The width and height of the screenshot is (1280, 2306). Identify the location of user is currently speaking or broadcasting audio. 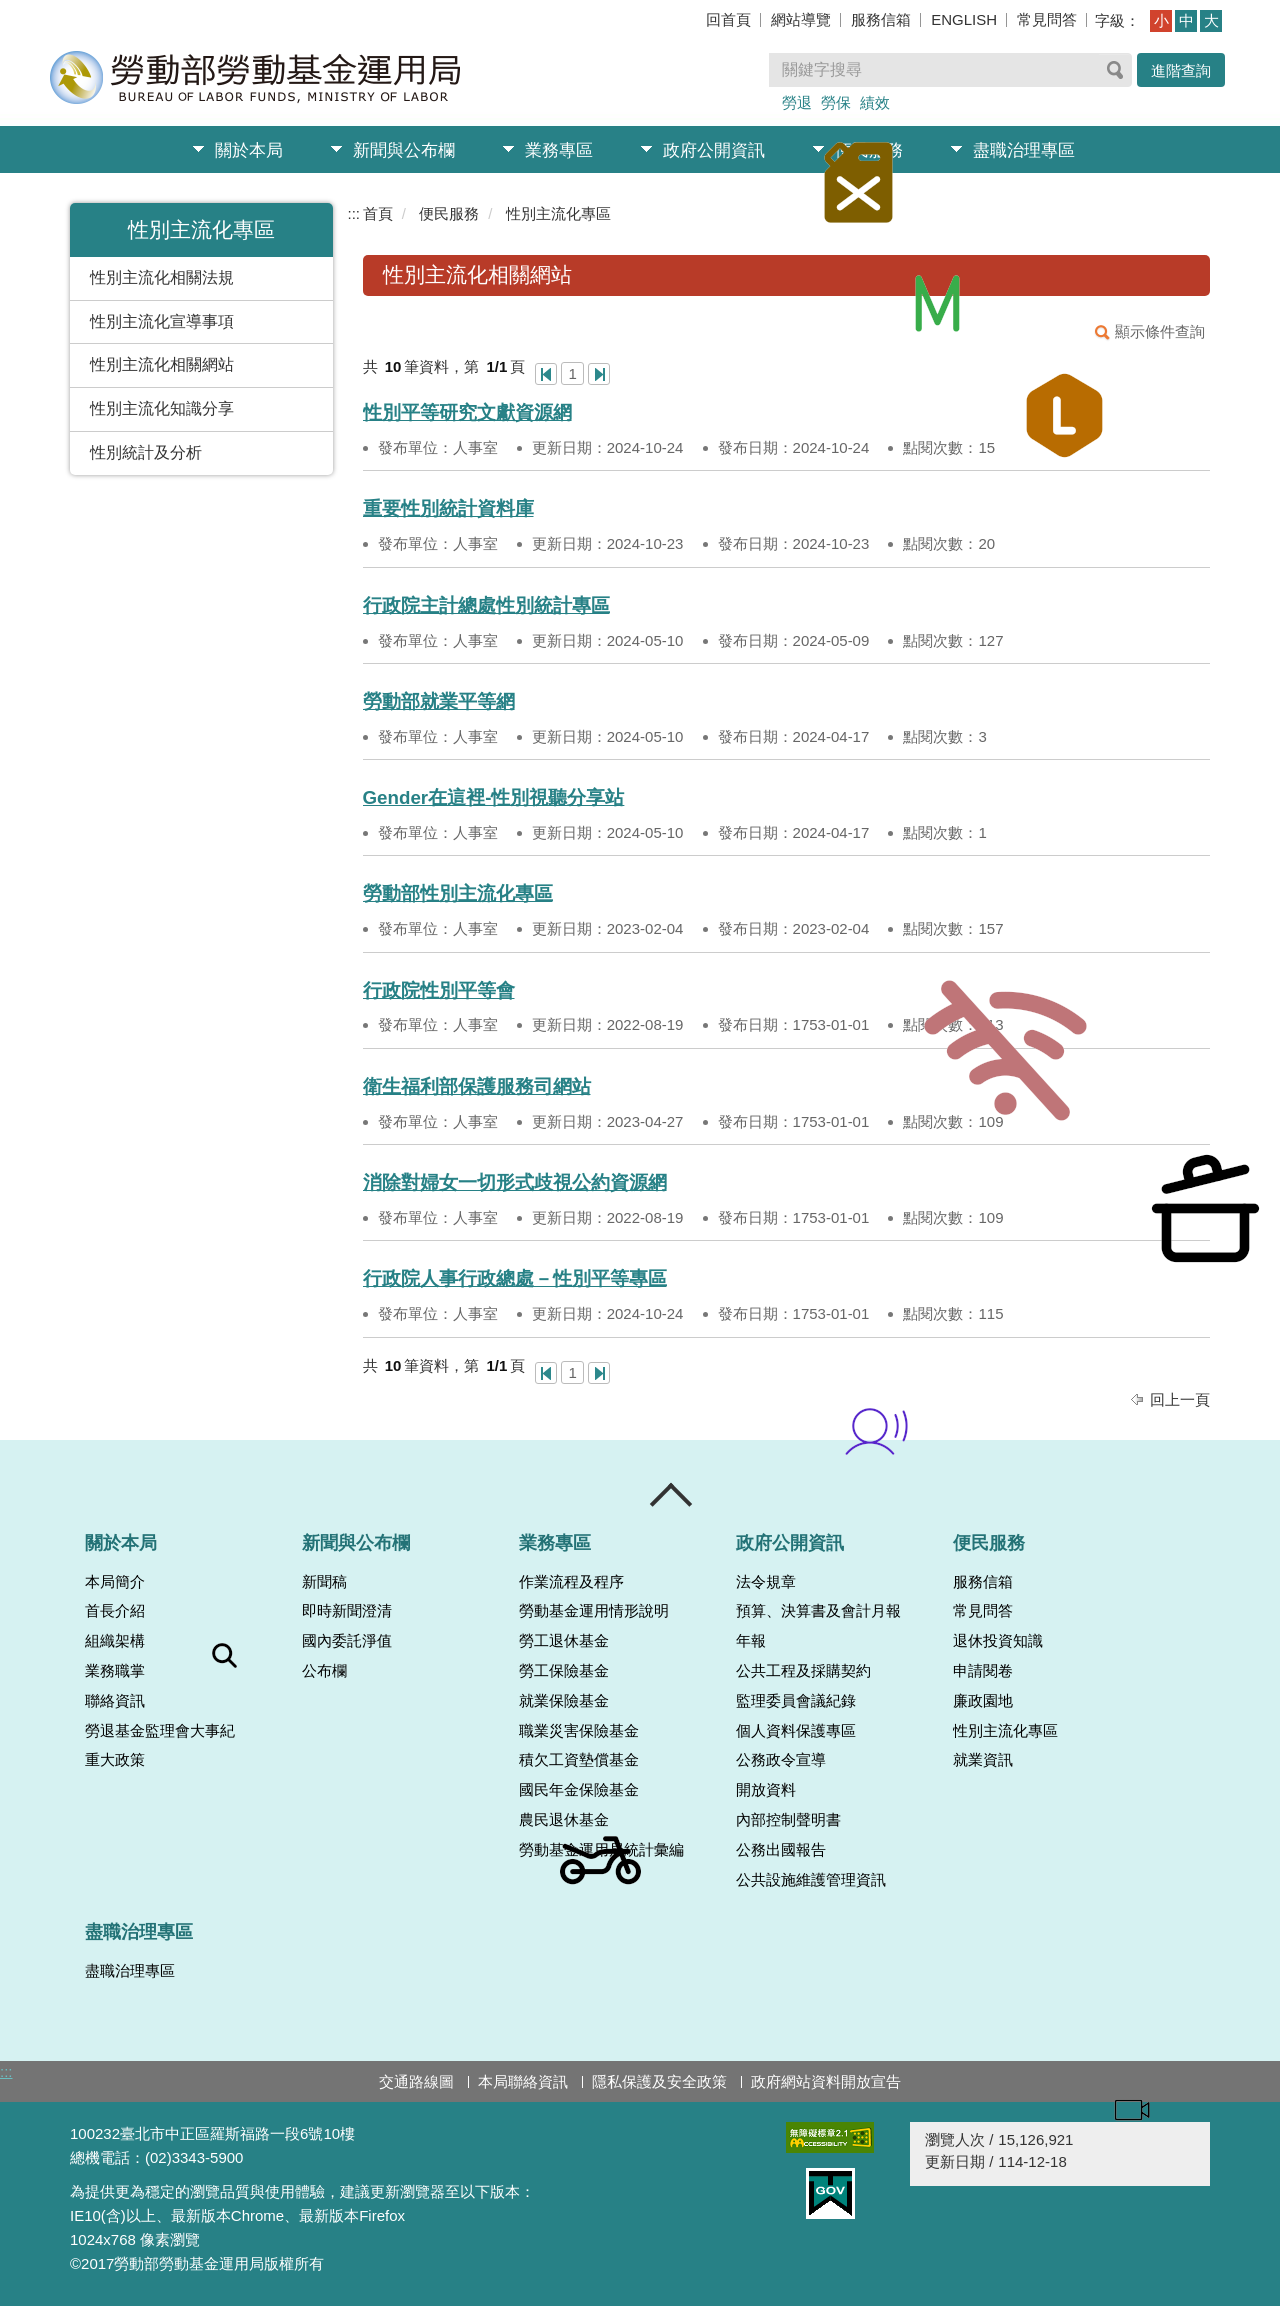
(875, 1431).